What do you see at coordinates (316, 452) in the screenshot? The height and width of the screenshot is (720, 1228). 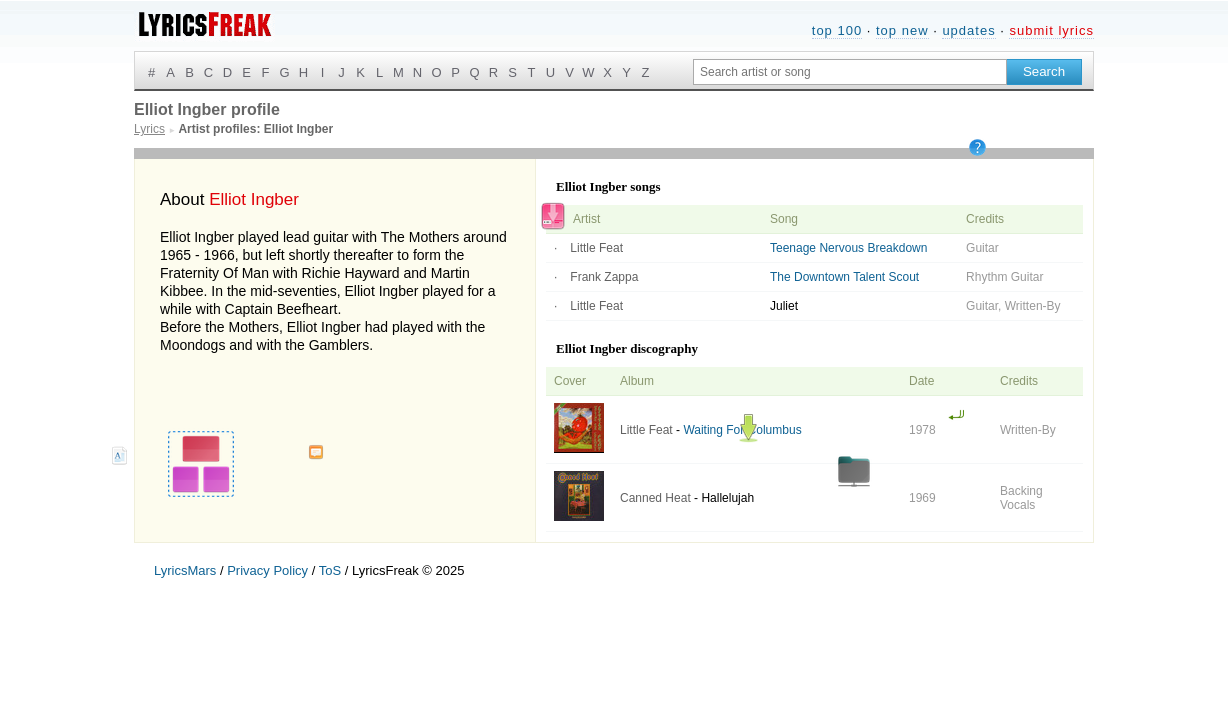 I see `open chatty messaging app` at bounding box center [316, 452].